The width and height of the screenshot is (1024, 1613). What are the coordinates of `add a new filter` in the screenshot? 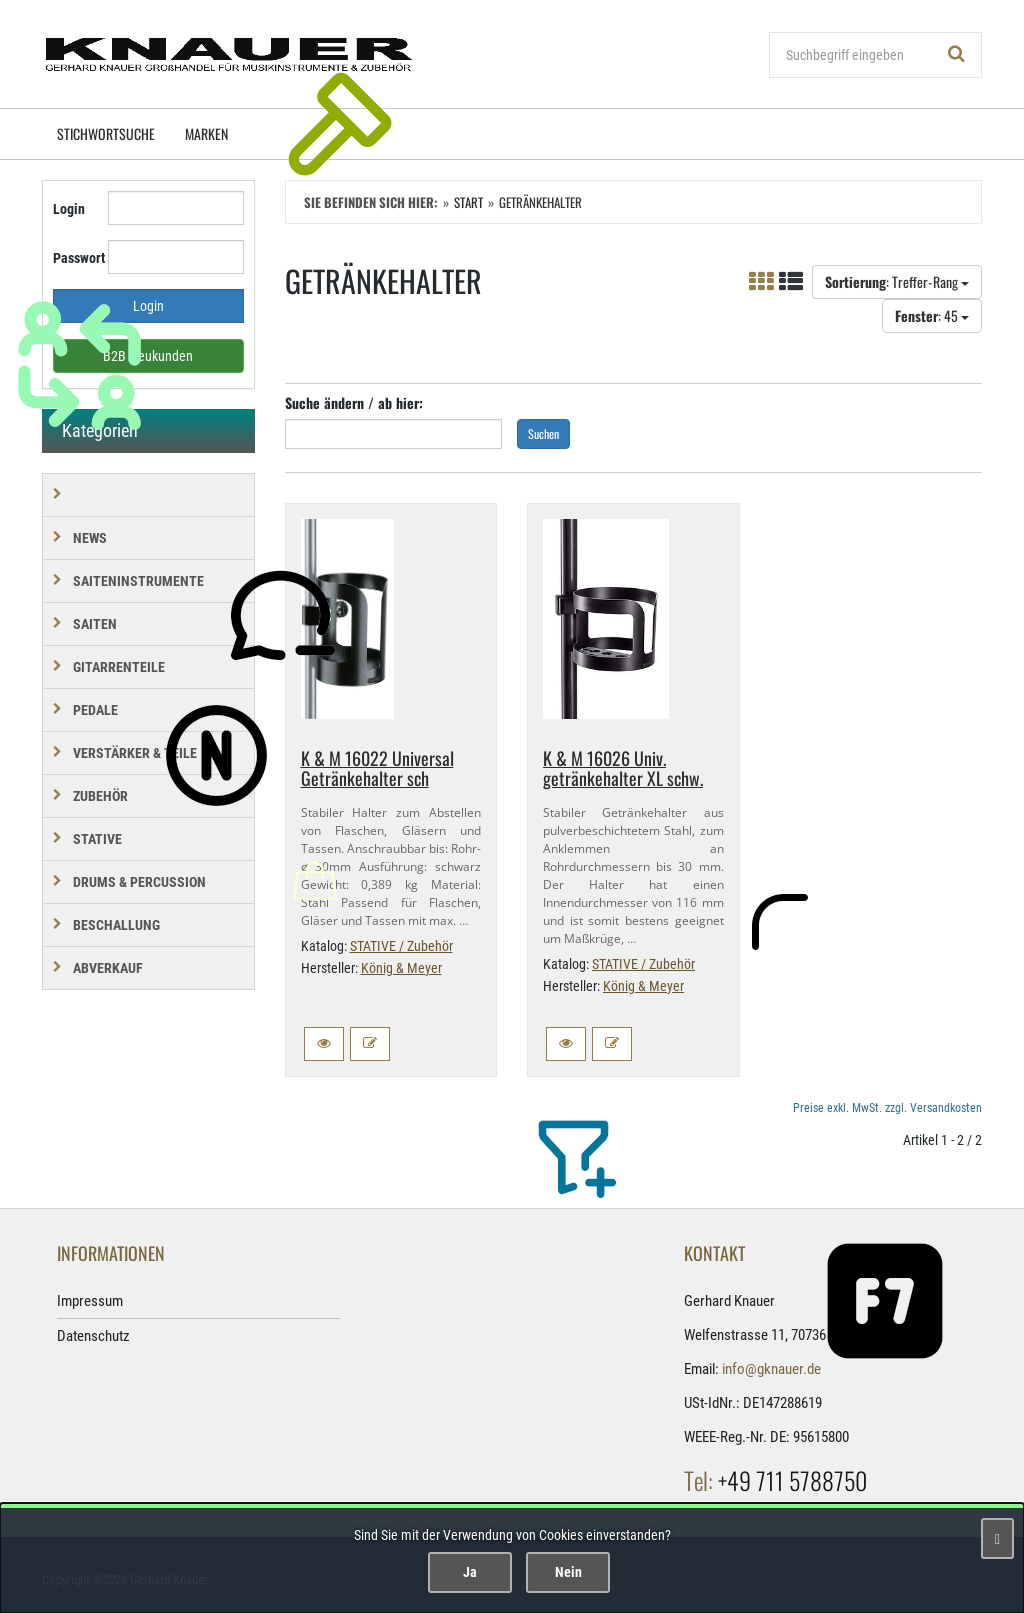 It's located at (573, 1155).